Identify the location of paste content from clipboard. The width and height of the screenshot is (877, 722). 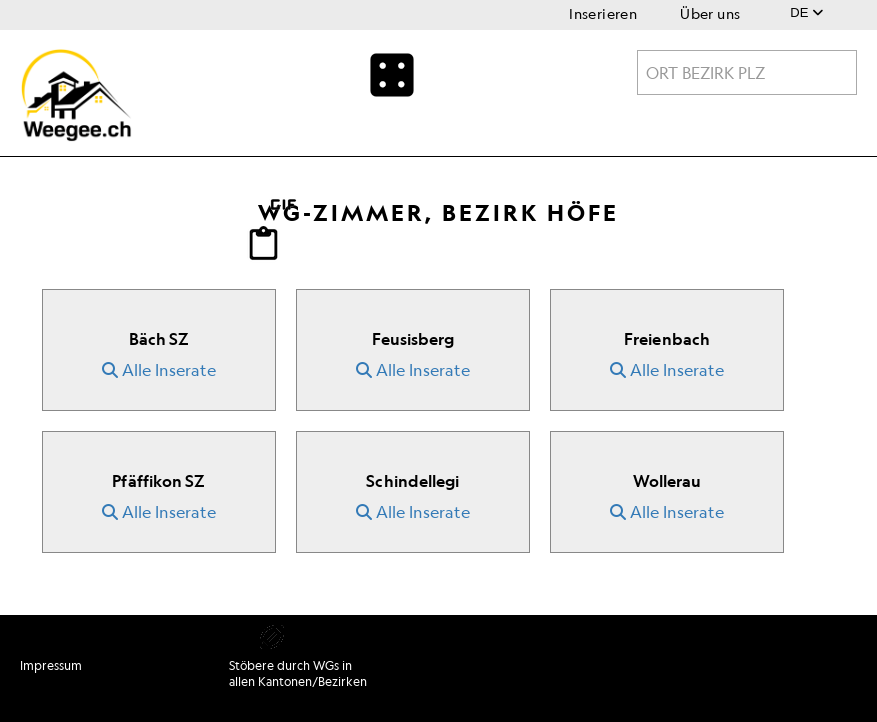
(263, 244).